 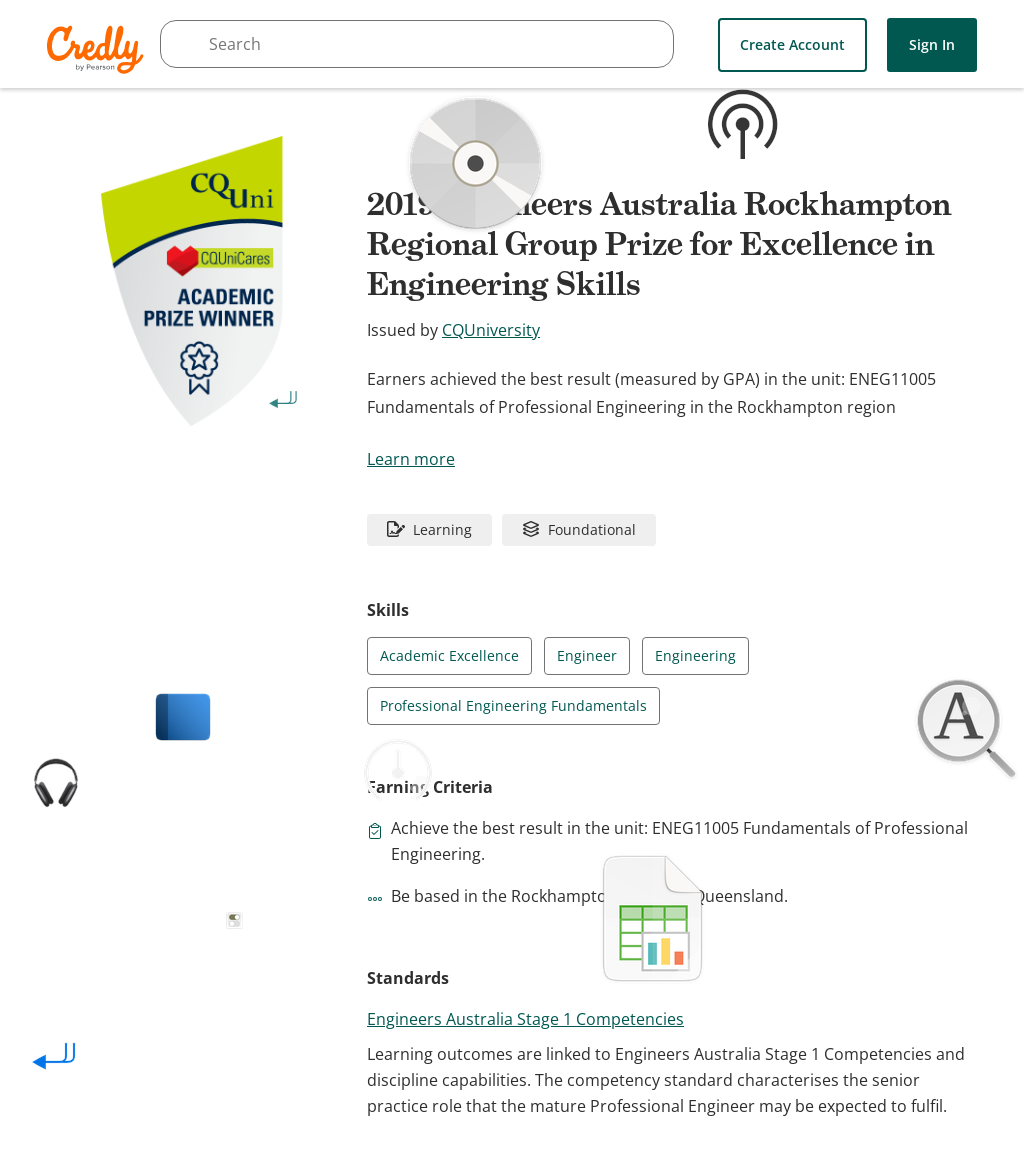 What do you see at coordinates (53, 1056) in the screenshot?
I see `reply to all recipients of an email` at bounding box center [53, 1056].